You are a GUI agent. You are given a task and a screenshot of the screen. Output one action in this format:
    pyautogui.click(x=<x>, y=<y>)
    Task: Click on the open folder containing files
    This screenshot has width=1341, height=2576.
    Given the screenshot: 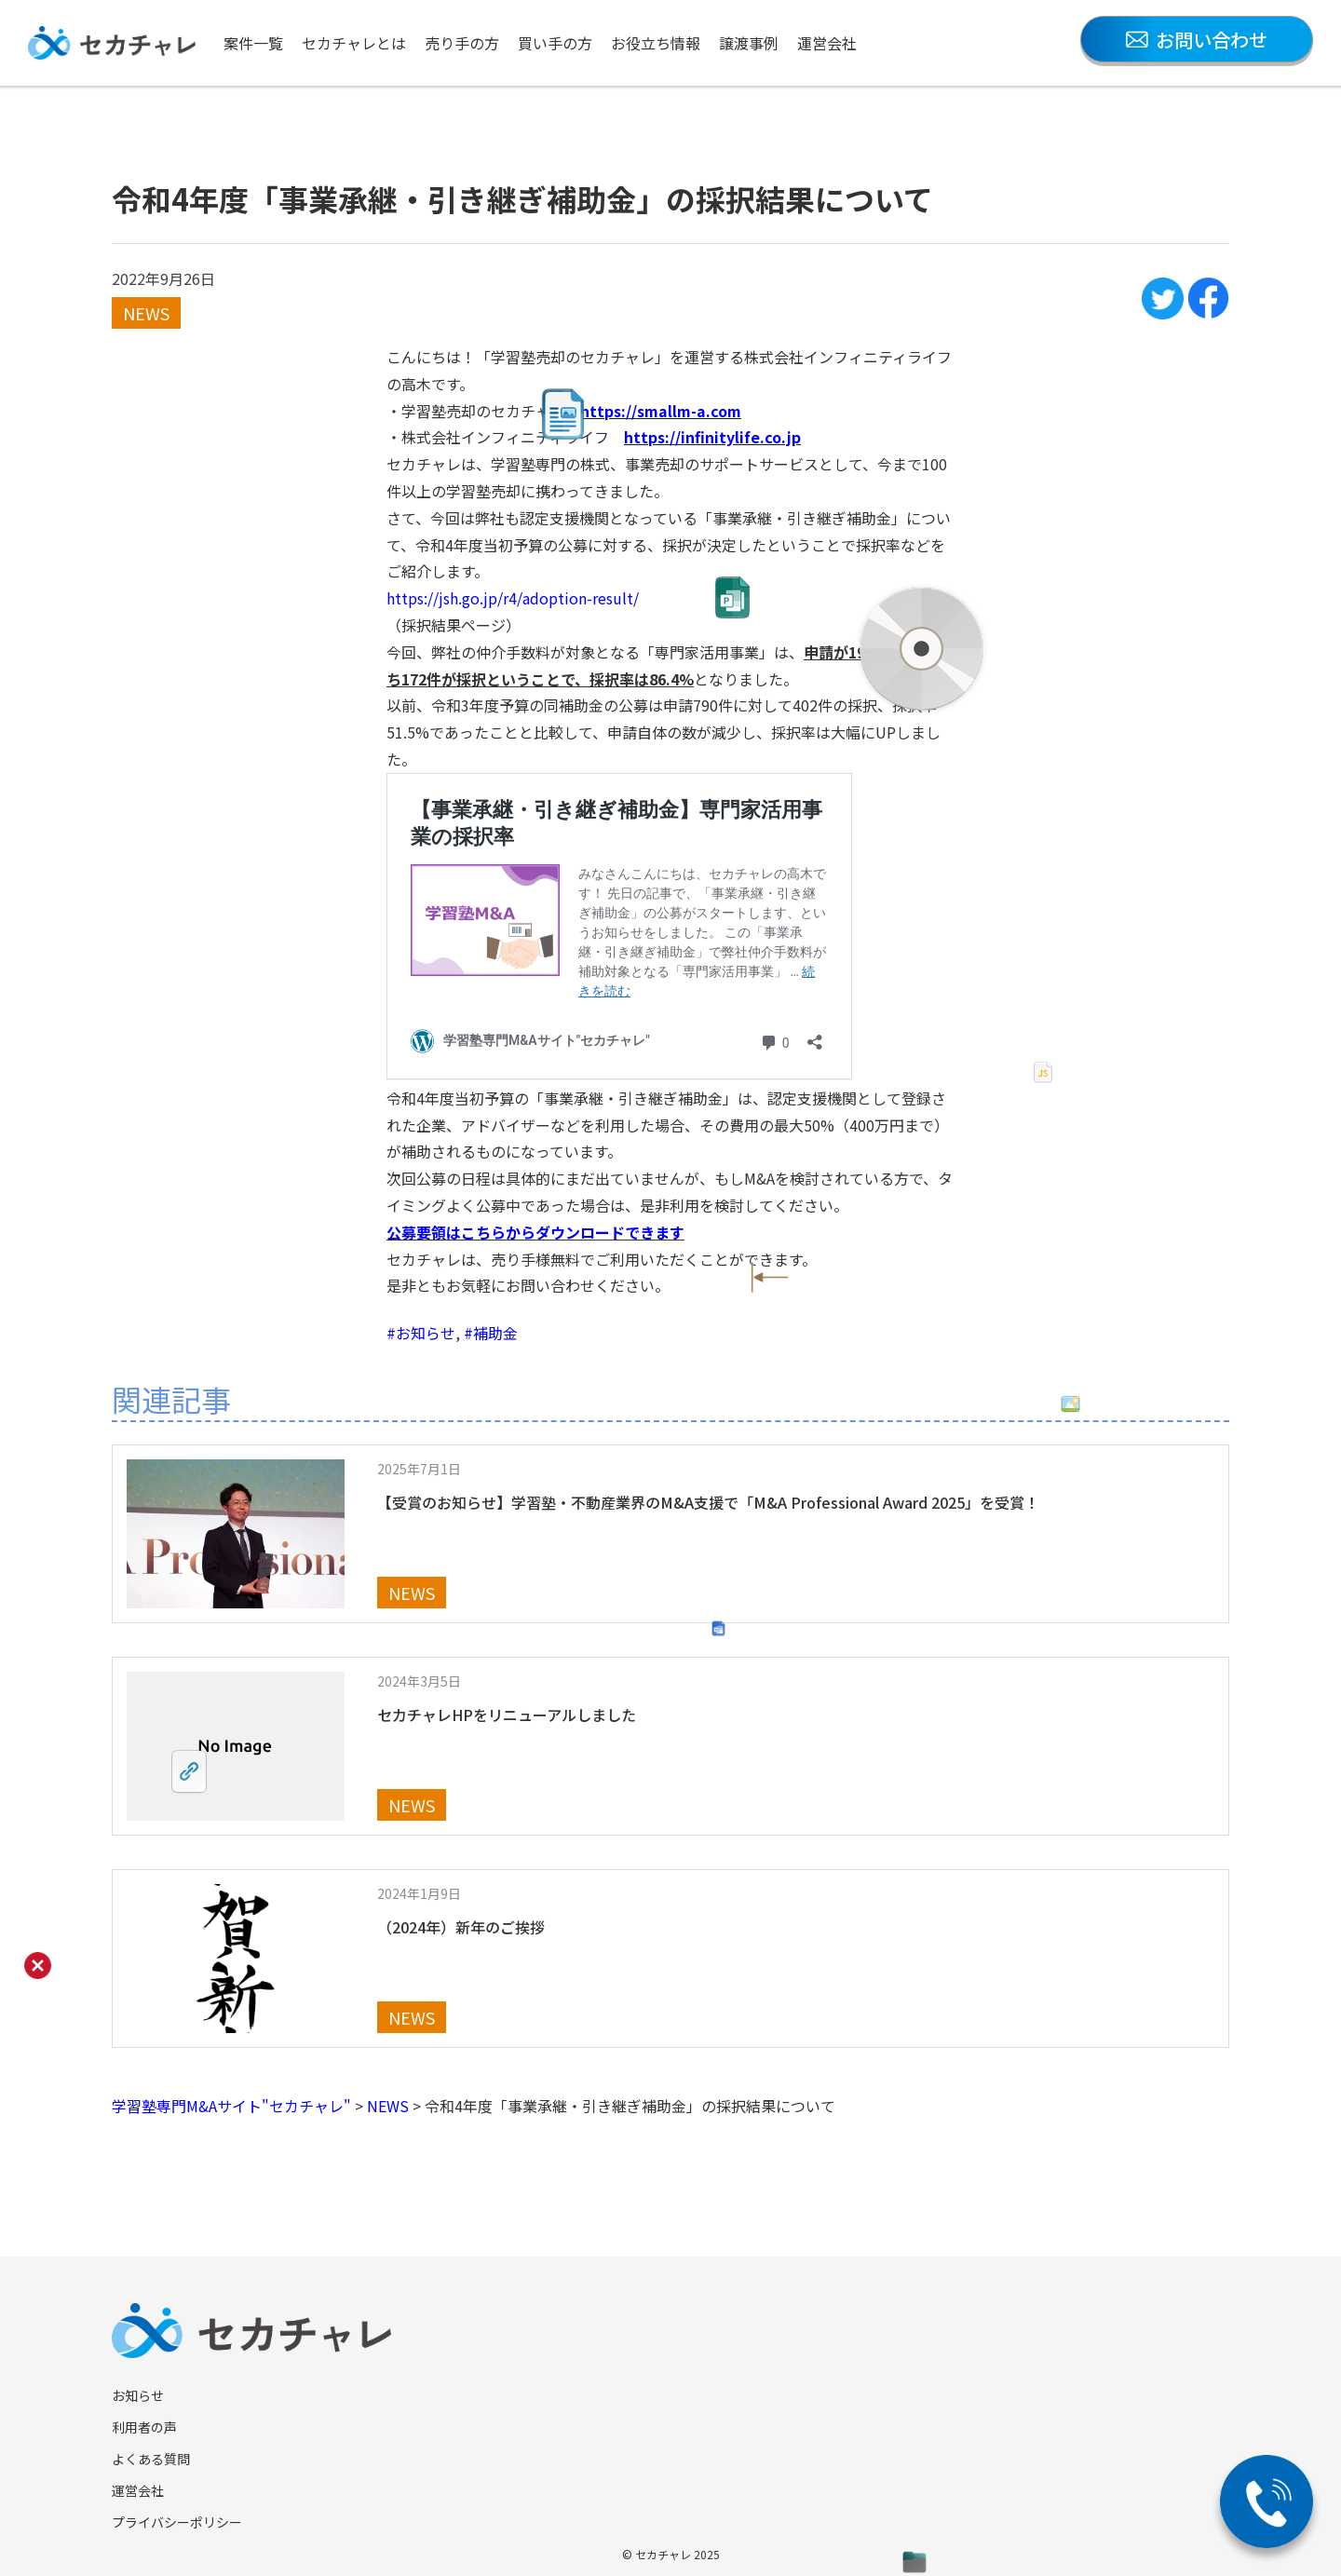 What is the action you would take?
    pyautogui.click(x=914, y=2562)
    